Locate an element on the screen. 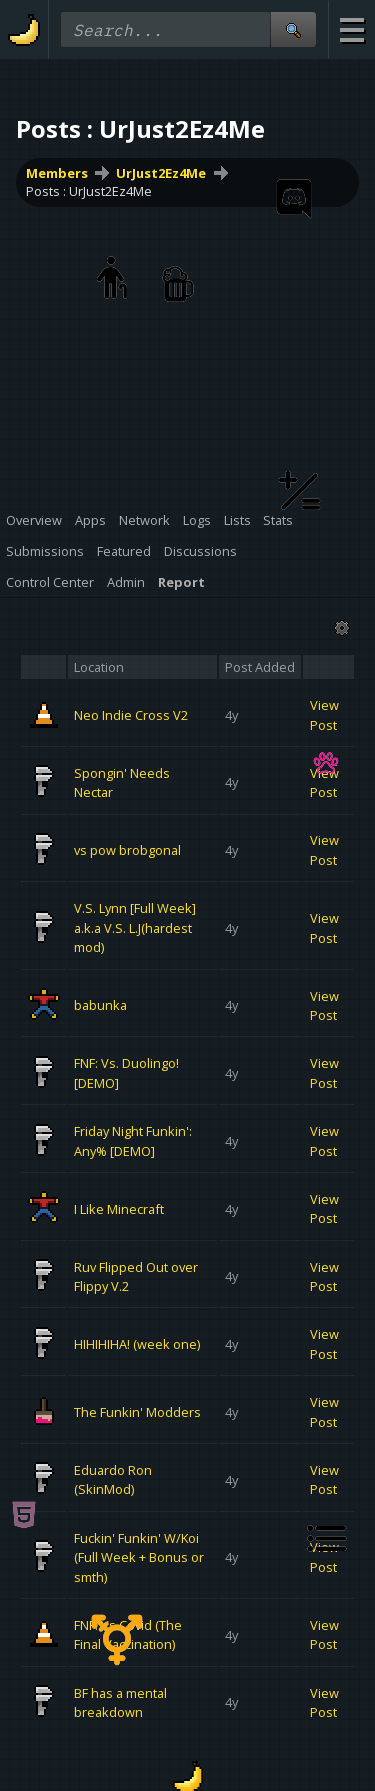  browse nearby bars or pubs is located at coordinates (178, 284).